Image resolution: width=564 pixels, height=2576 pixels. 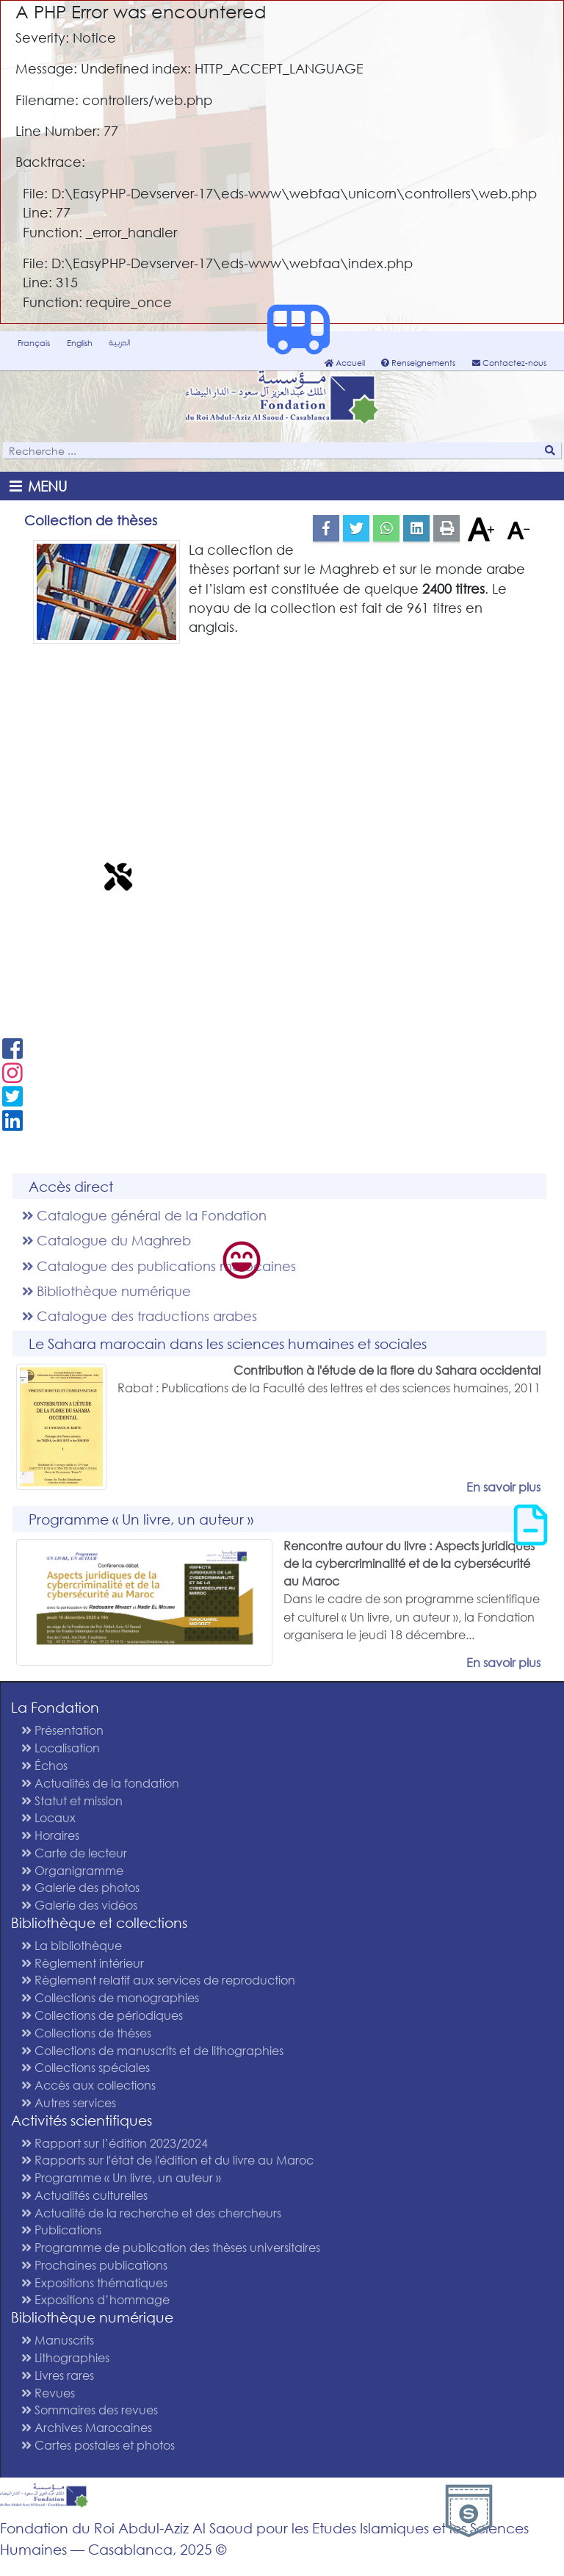 I want to click on react with a laughing emoji, so click(x=242, y=1260).